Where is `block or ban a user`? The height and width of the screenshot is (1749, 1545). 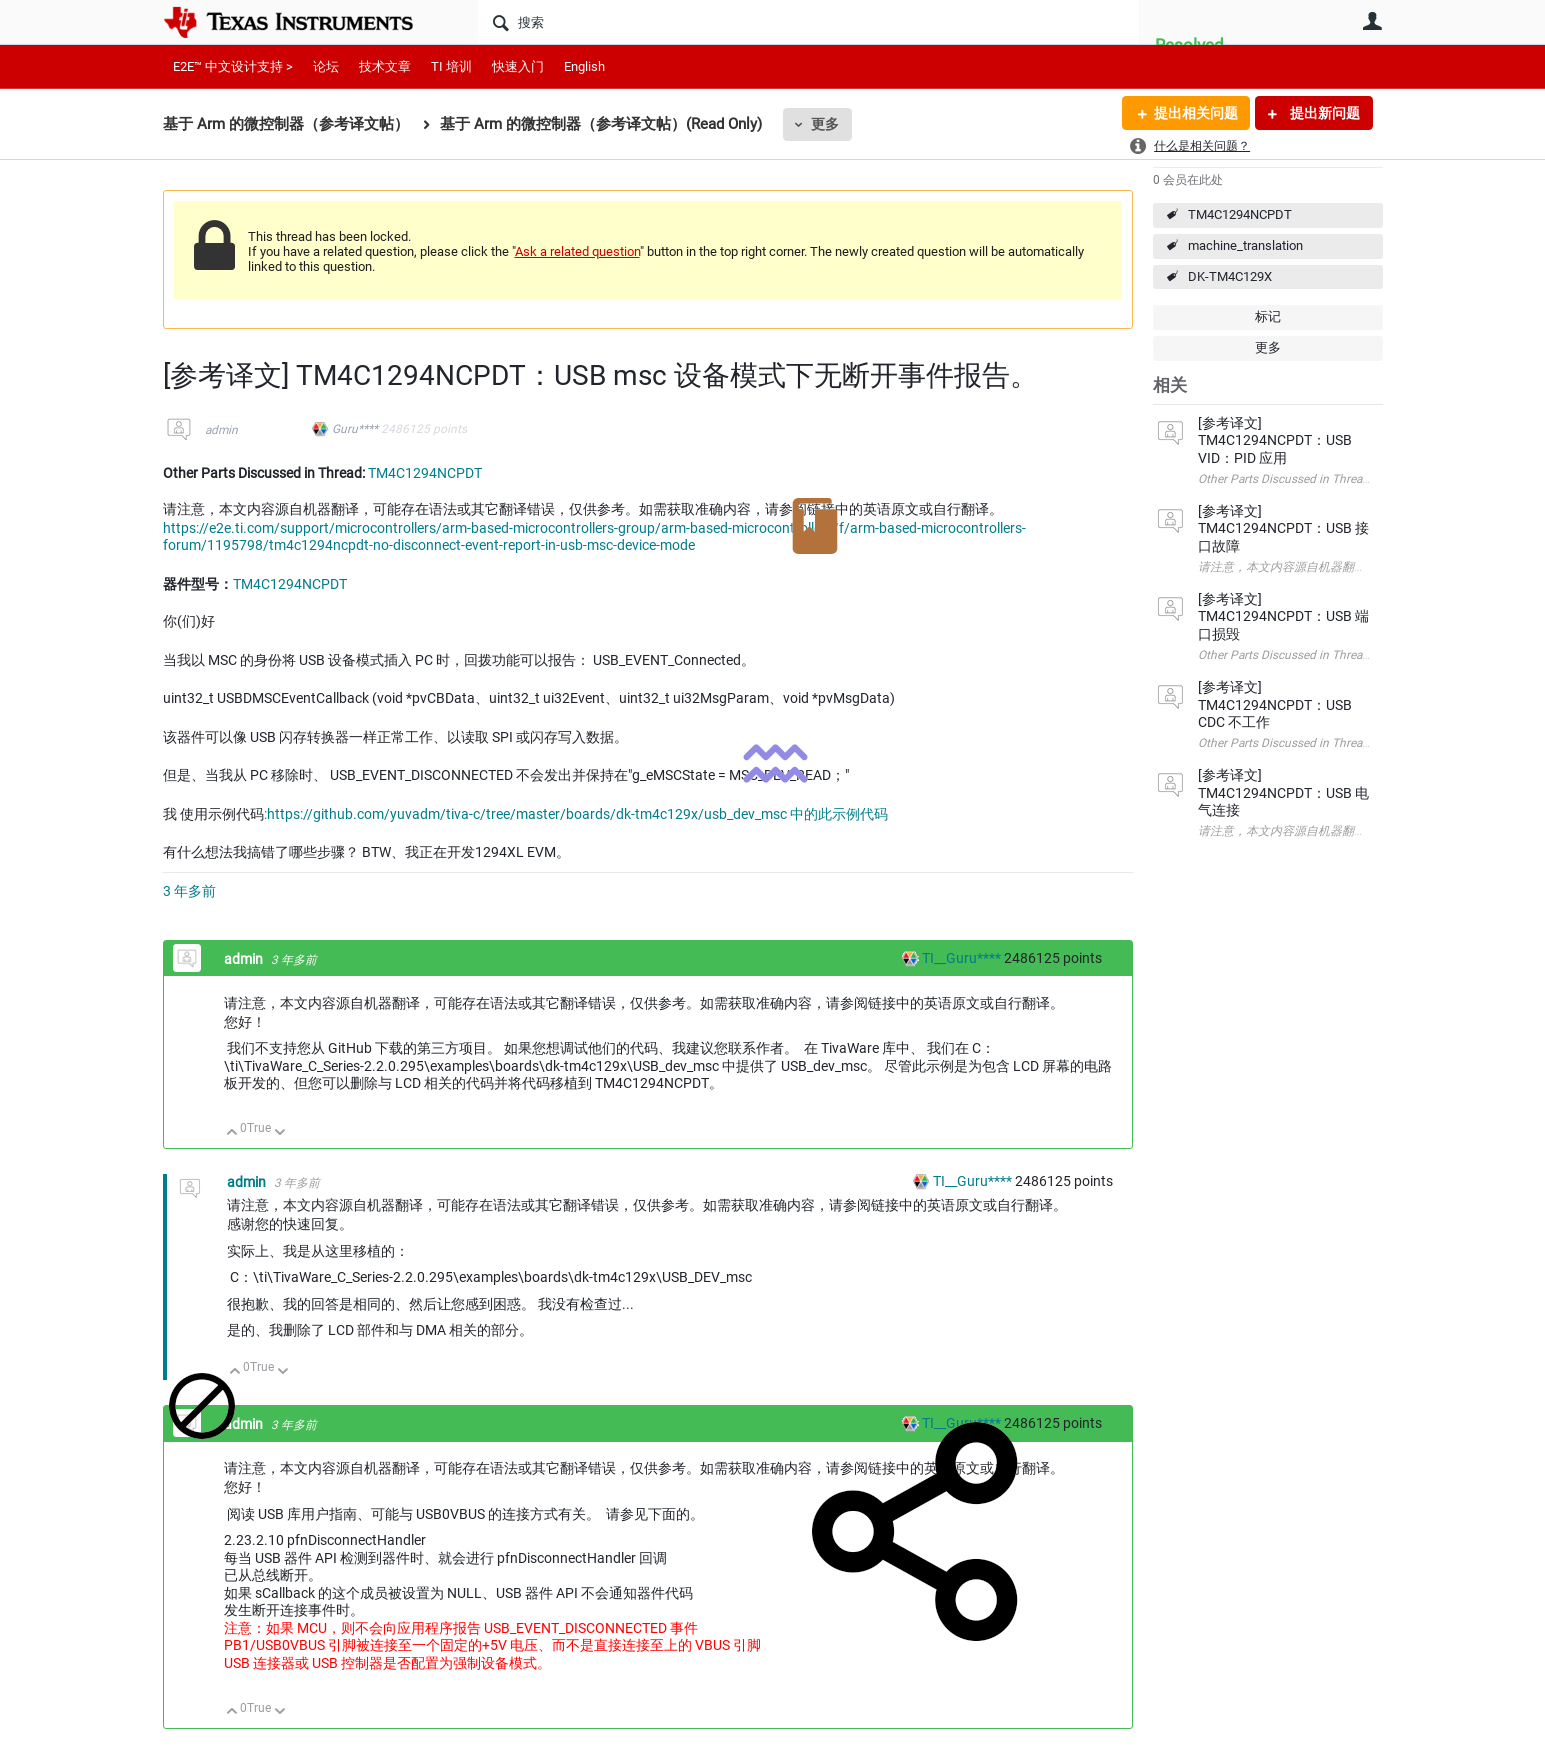 block or ban a user is located at coordinates (202, 1406).